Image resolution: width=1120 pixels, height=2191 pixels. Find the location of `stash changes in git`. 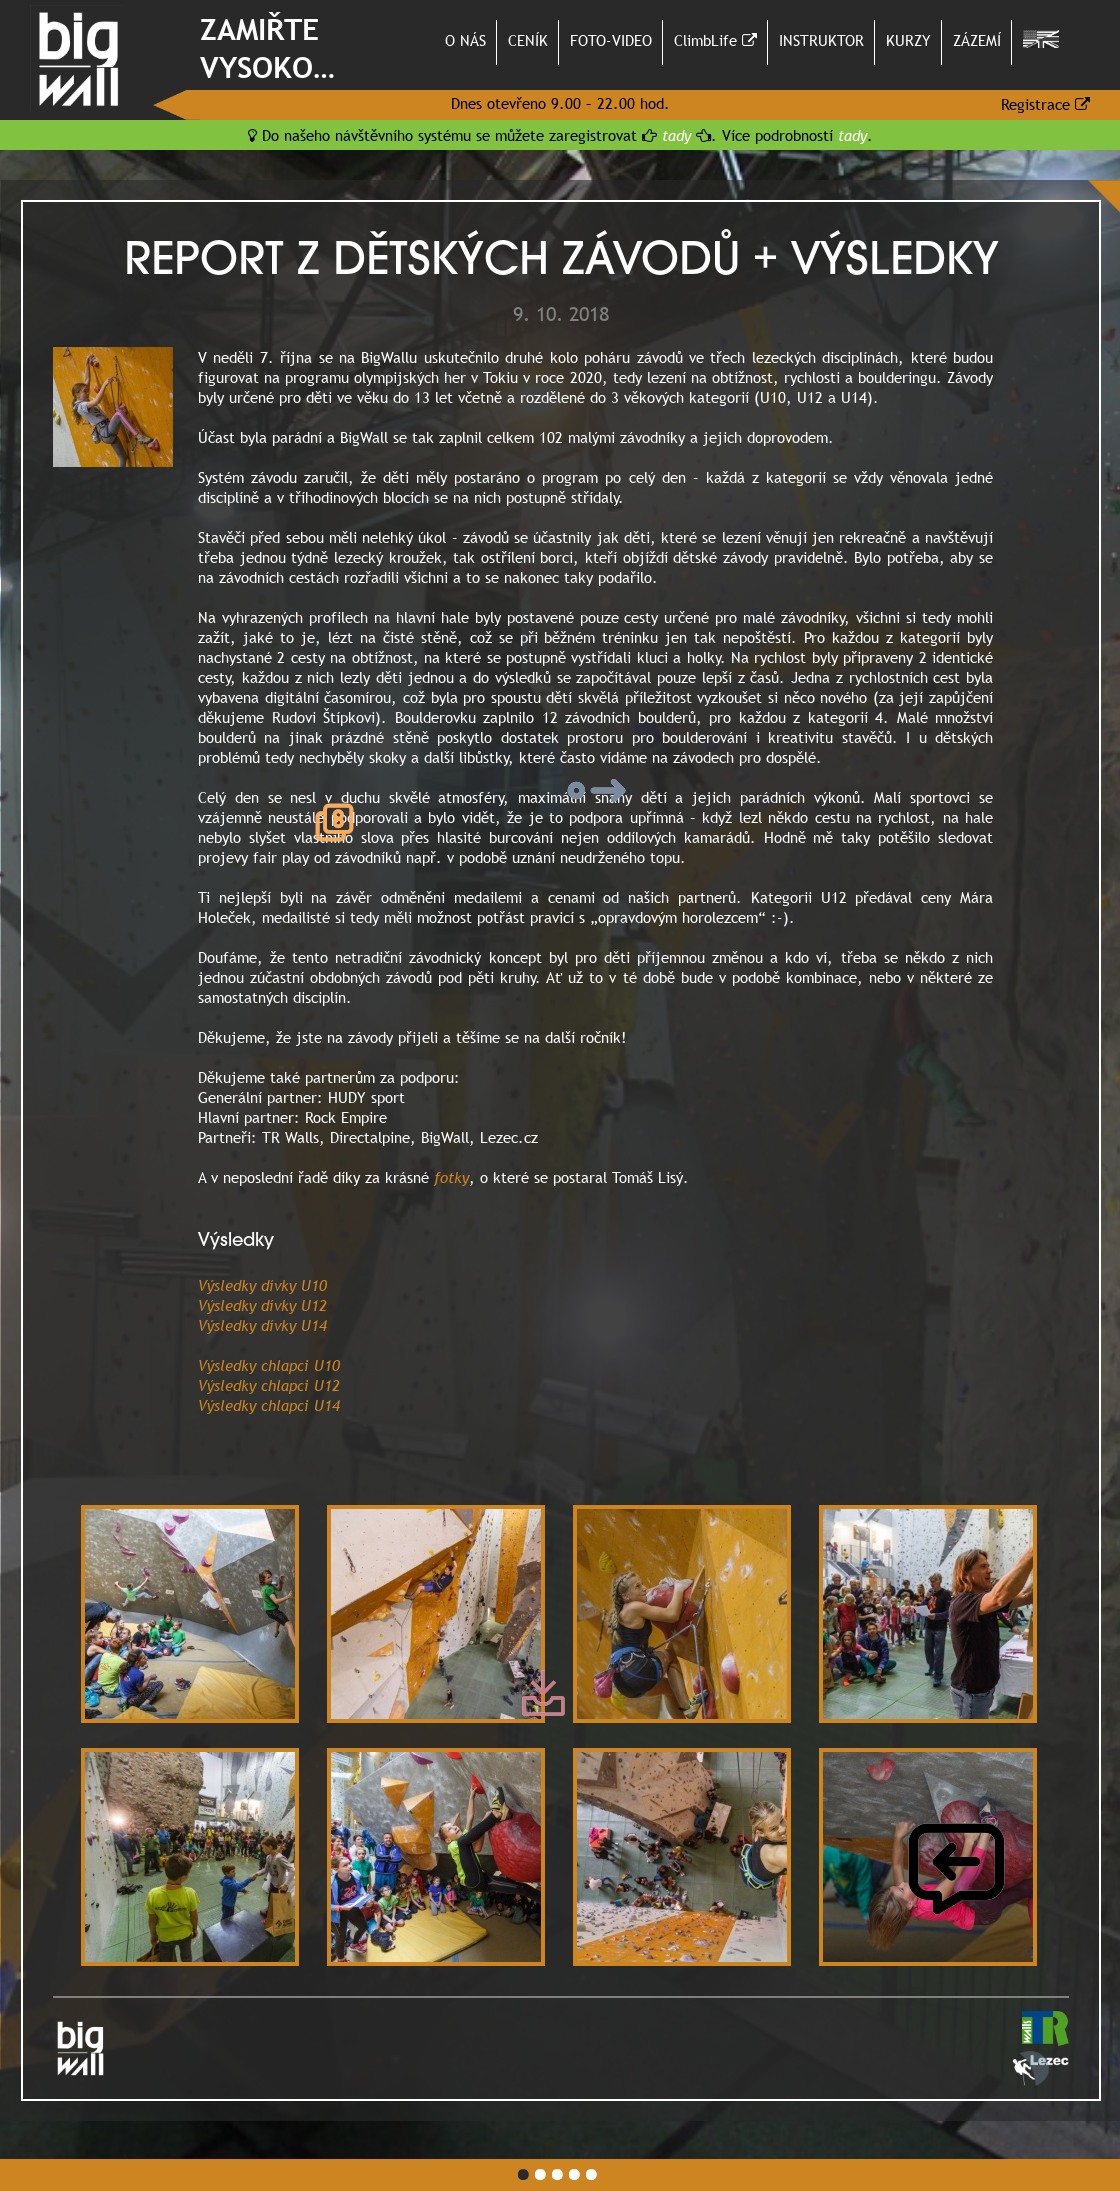

stash changes in git is located at coordinates (545, 1693).